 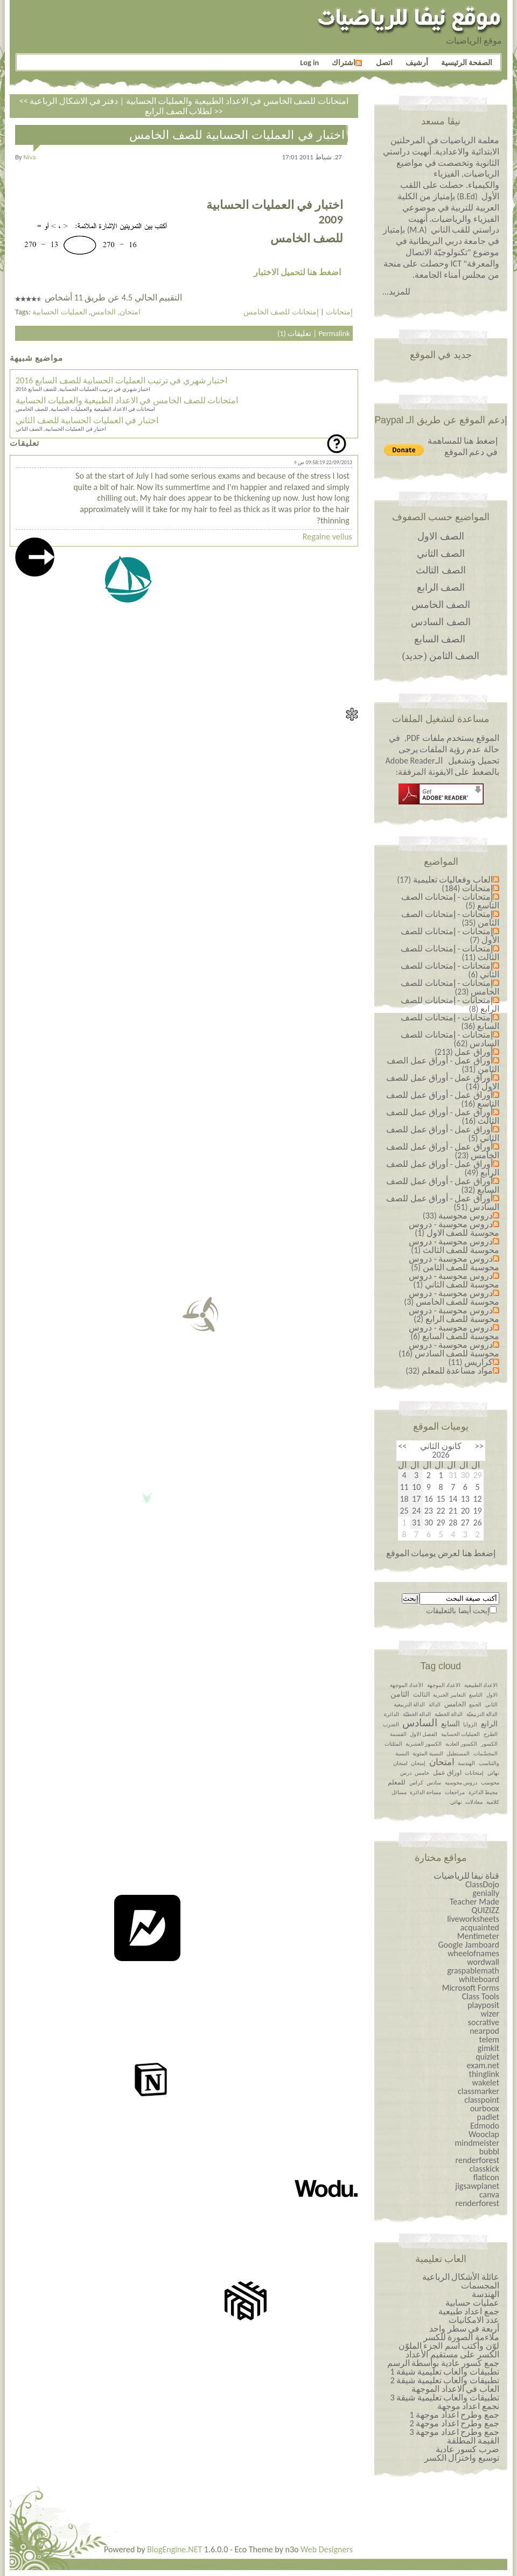 I want to click on solus operating system logo, so click(x=128, y=579).